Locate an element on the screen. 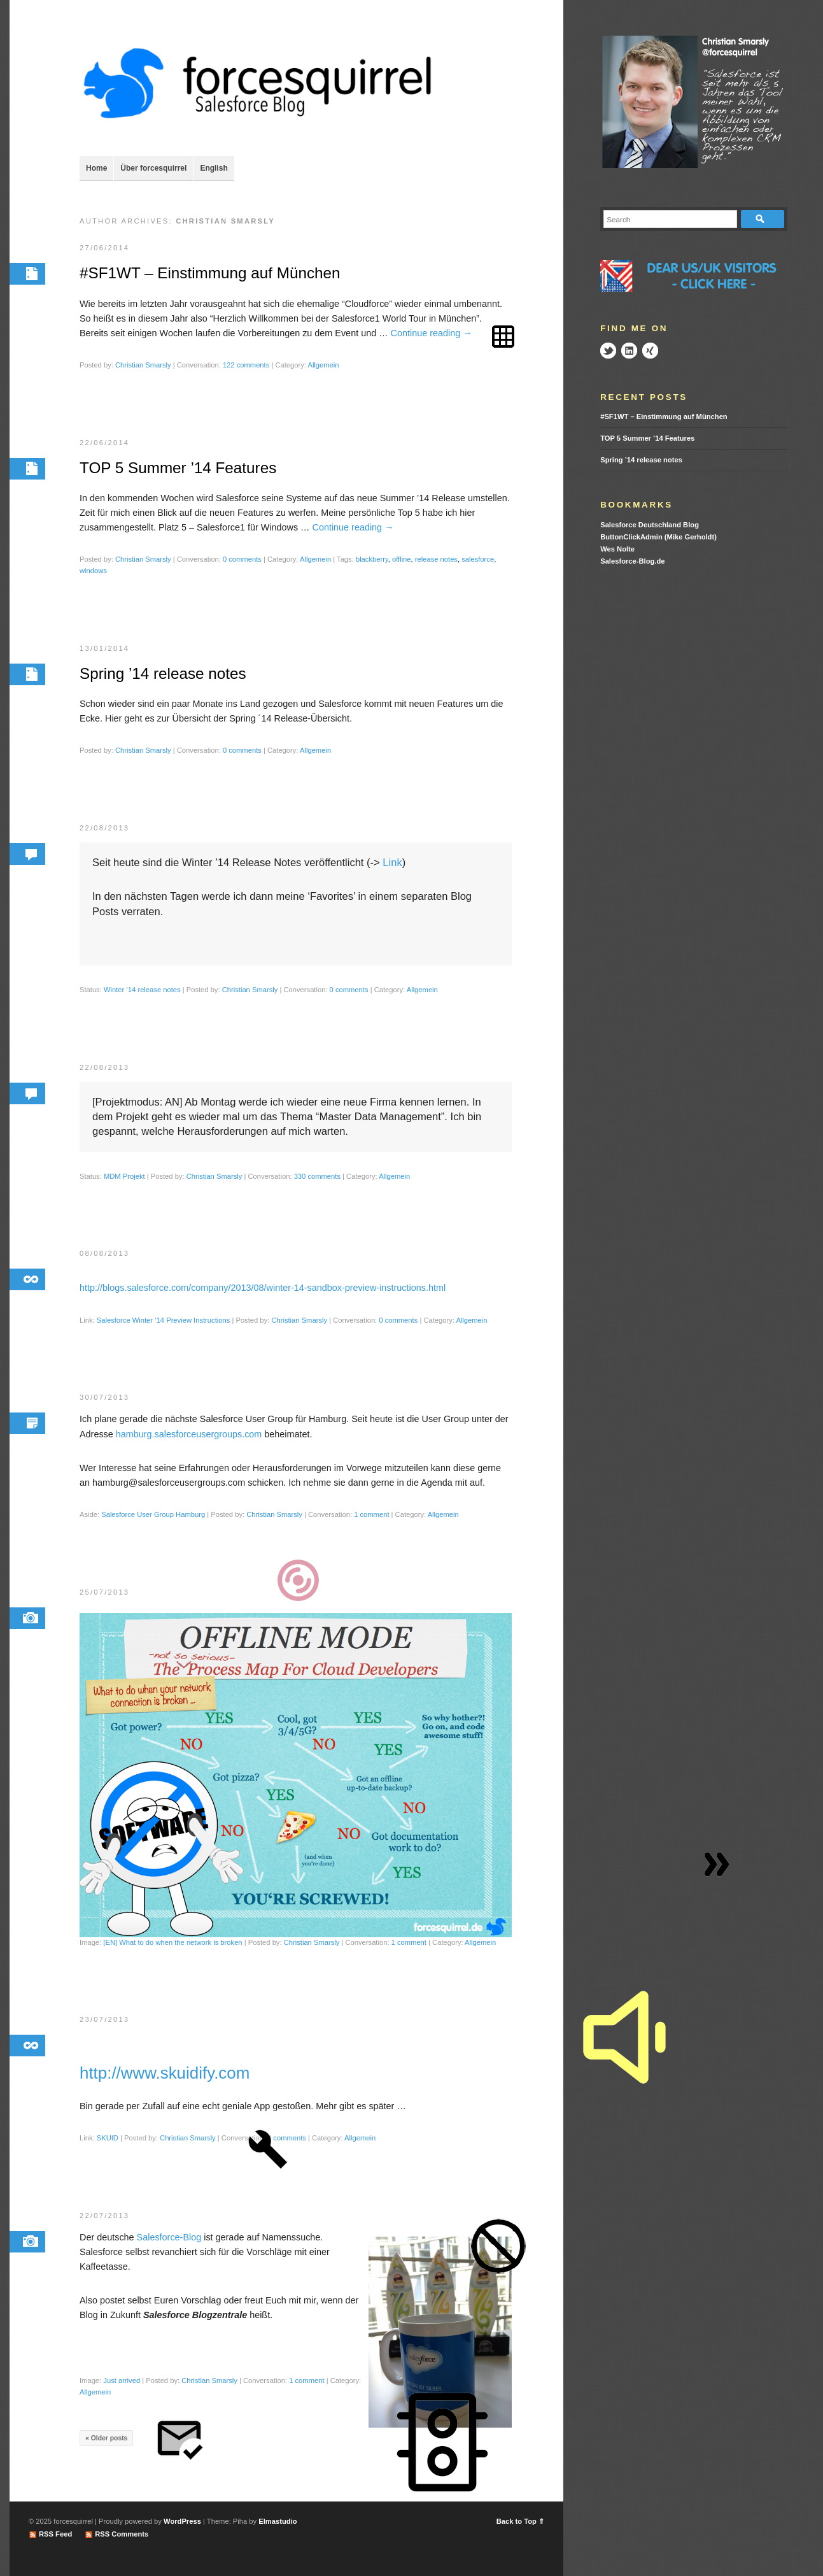 Image resolution: width=823 pixels, height=2576 pixels. mark email as read is located at coordinates (179, 2438).